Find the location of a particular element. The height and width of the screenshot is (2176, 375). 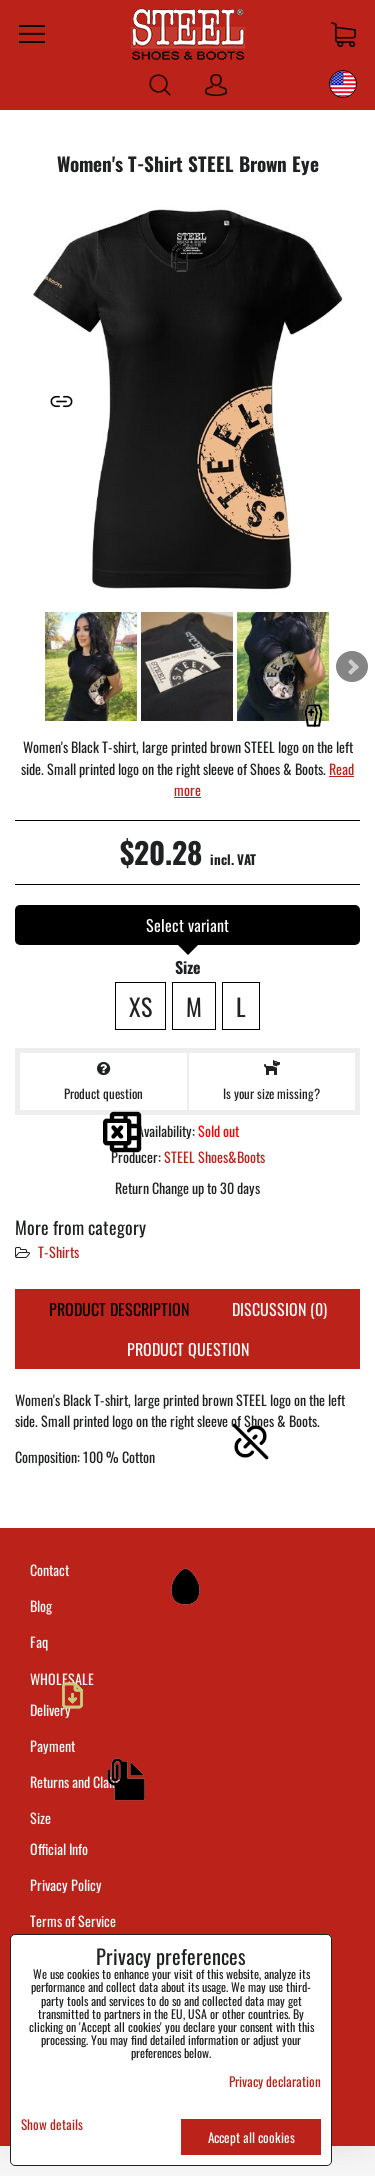

unlink or disconnect a linked item is located at coordinates (250, 1441).